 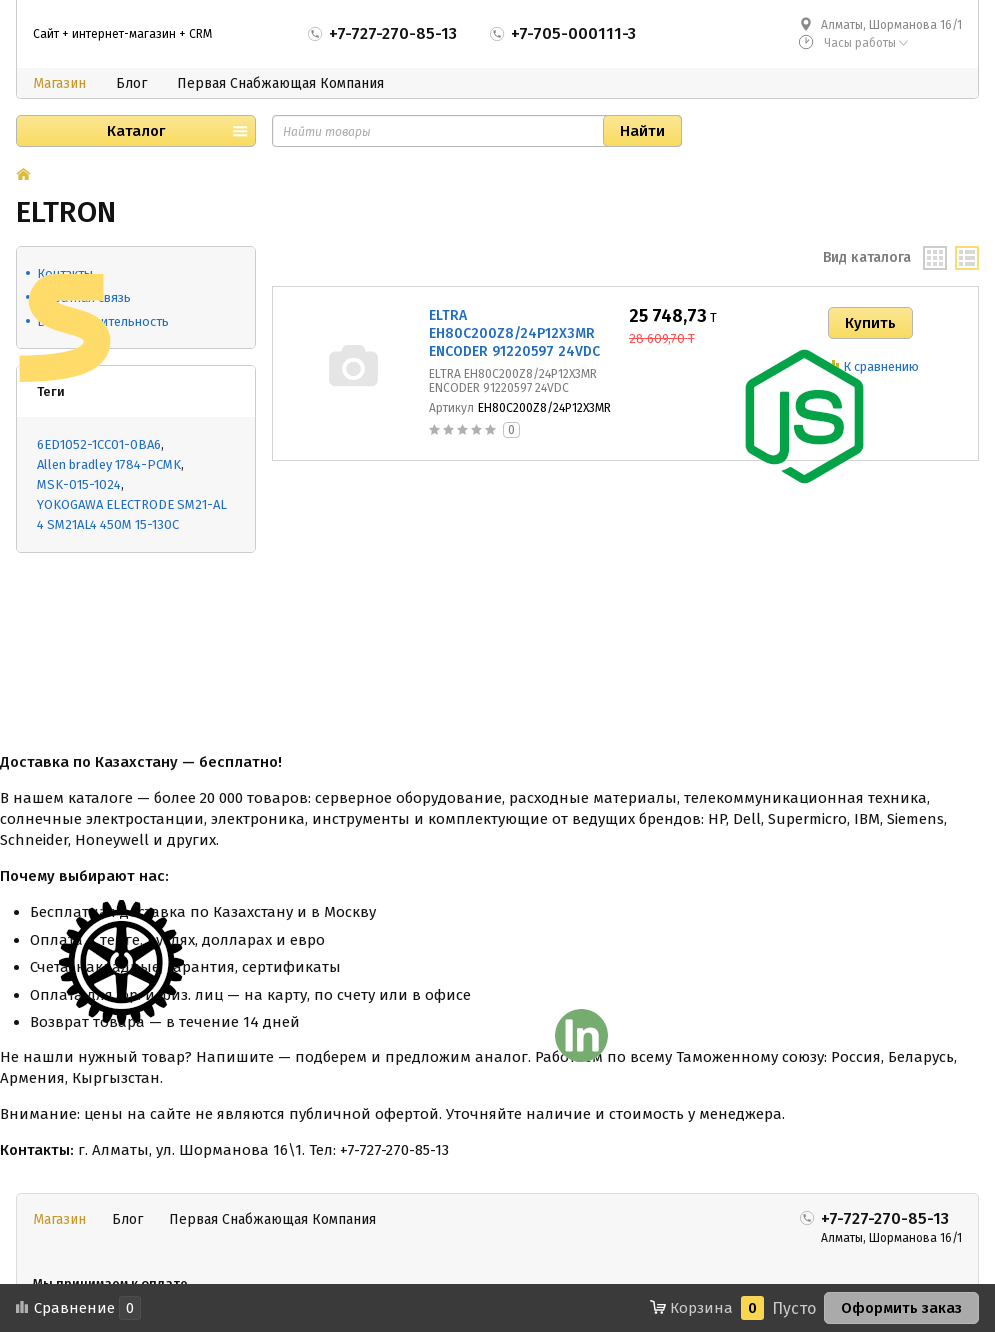 What do you see at coordinates (121, 962) in the screenshot?
I see `Rotary International organization logo` at bounding box center [121, 962].